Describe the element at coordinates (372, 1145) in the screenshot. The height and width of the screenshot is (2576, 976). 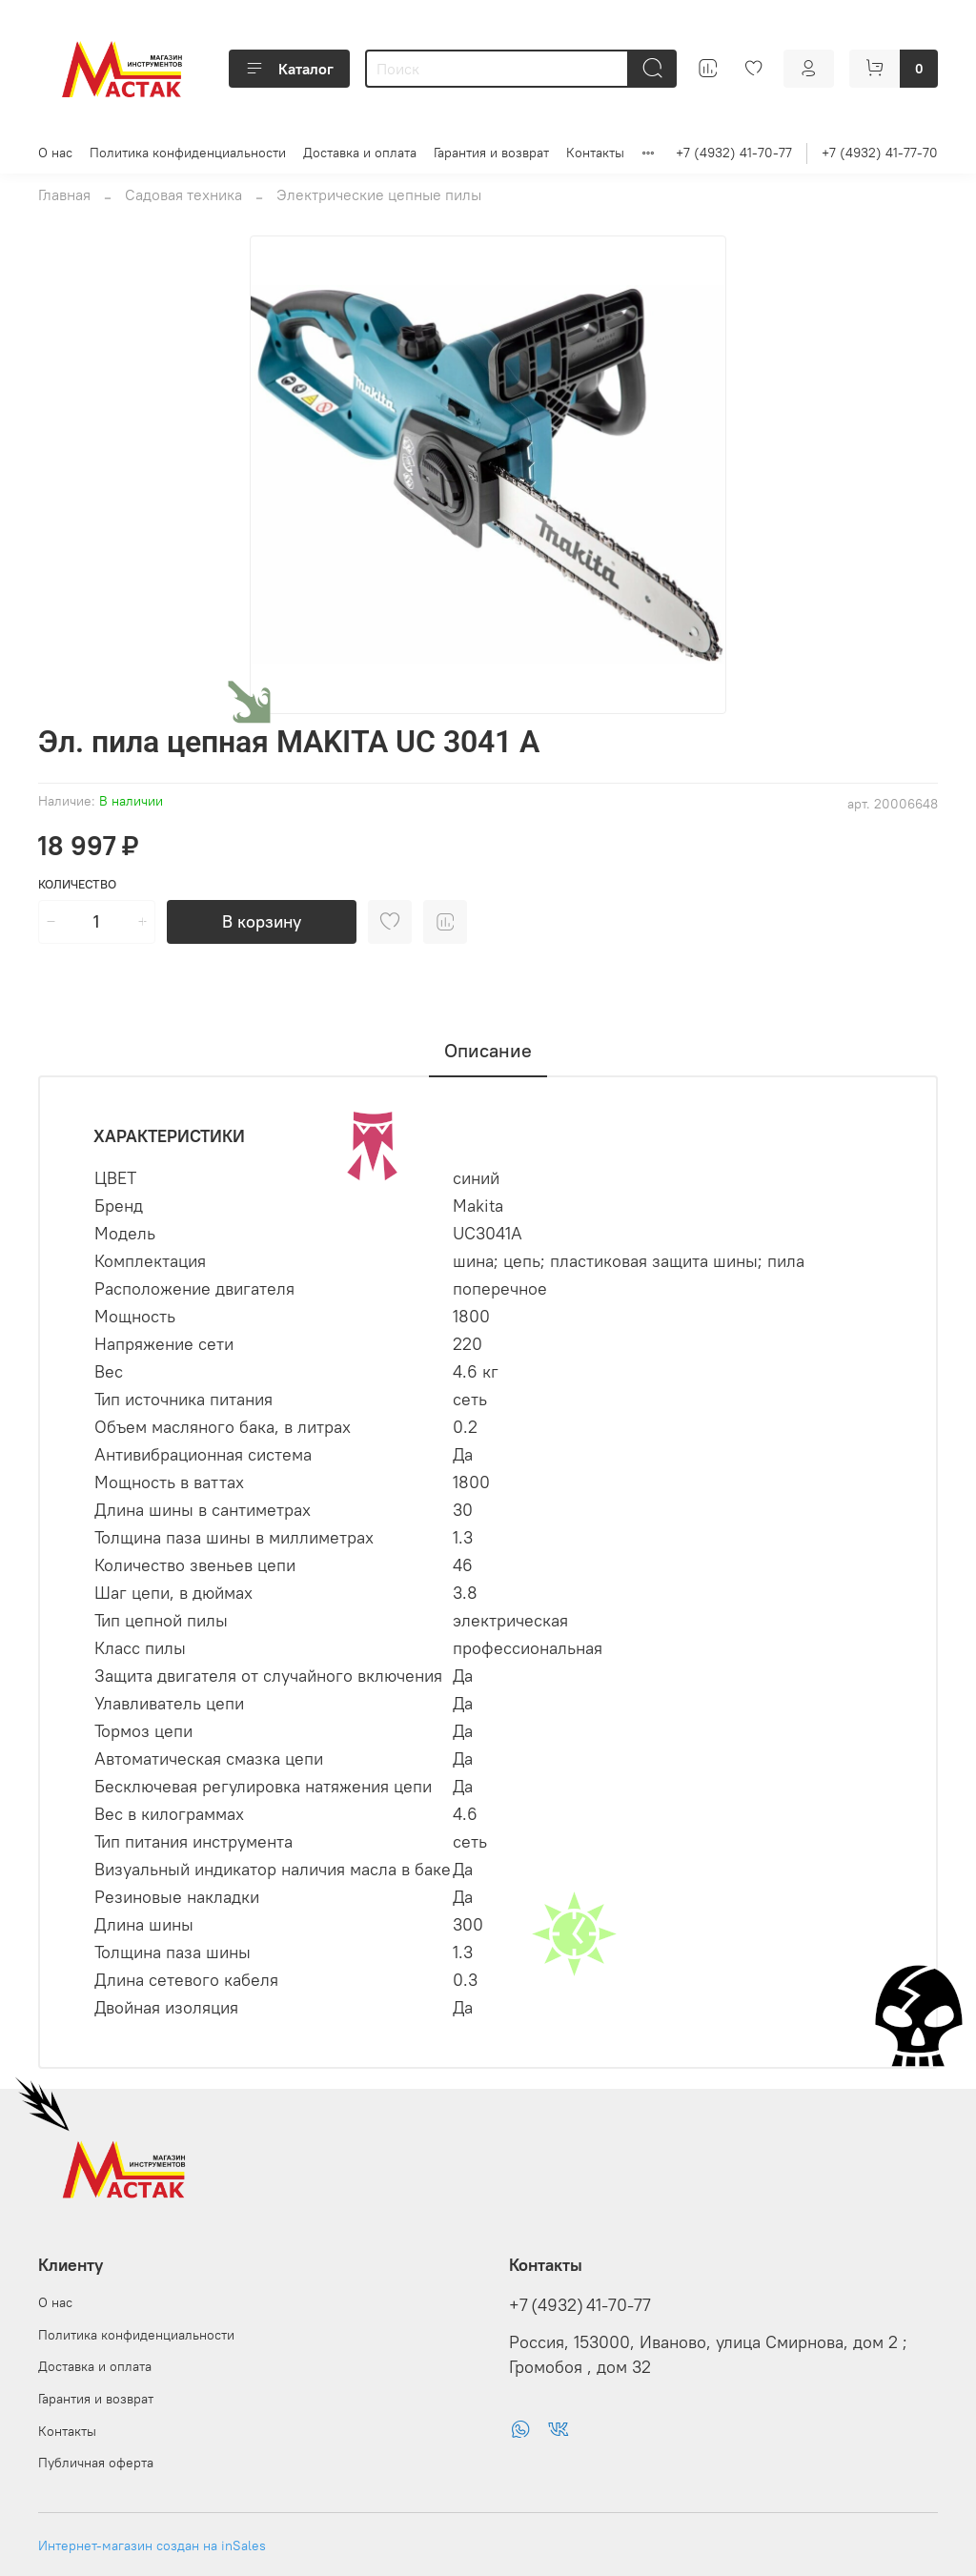
I see `indicates a revoked or lost achievement` at that location.